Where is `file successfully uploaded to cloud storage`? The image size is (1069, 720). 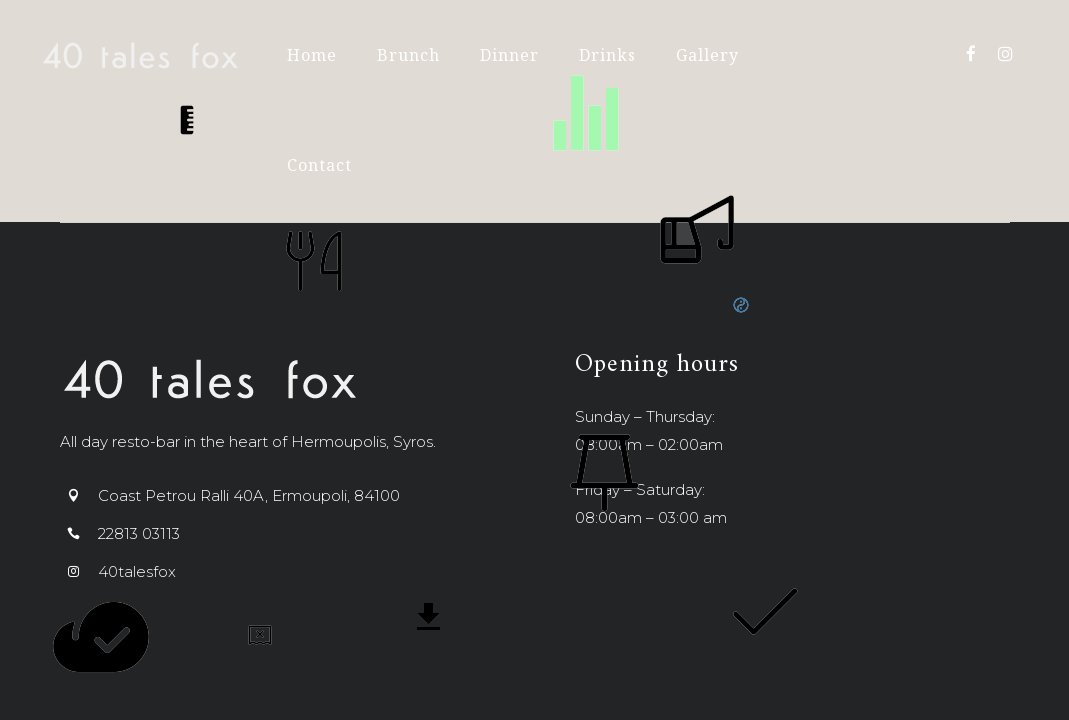 file successfully uploaded to cloud storage is located at coordinates (101, 637).